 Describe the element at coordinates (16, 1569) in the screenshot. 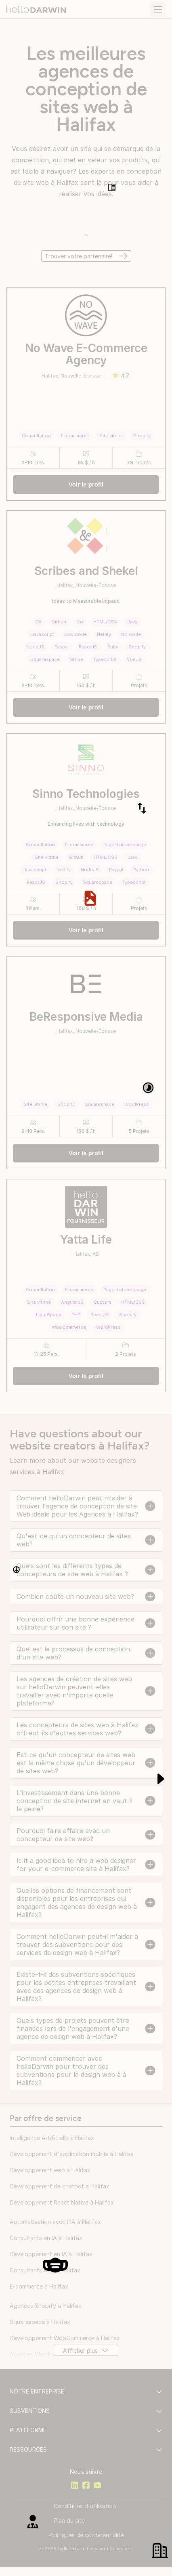

I see `indicates a peaceful or non-violent state` at that location.